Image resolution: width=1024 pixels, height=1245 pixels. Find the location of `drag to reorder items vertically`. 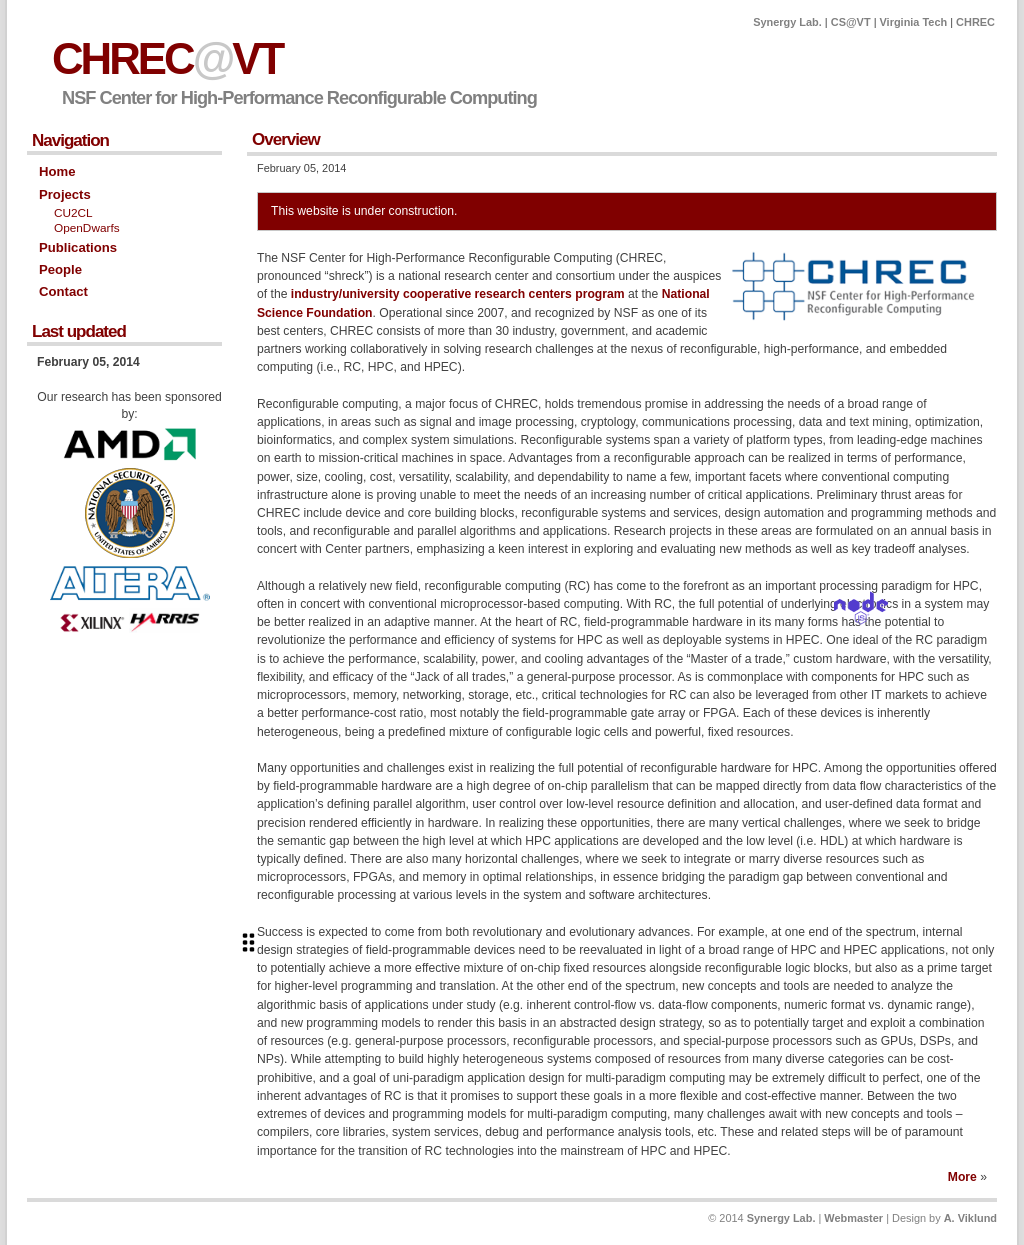

drag to reorder items vertically is located at coordinates (248, 942).